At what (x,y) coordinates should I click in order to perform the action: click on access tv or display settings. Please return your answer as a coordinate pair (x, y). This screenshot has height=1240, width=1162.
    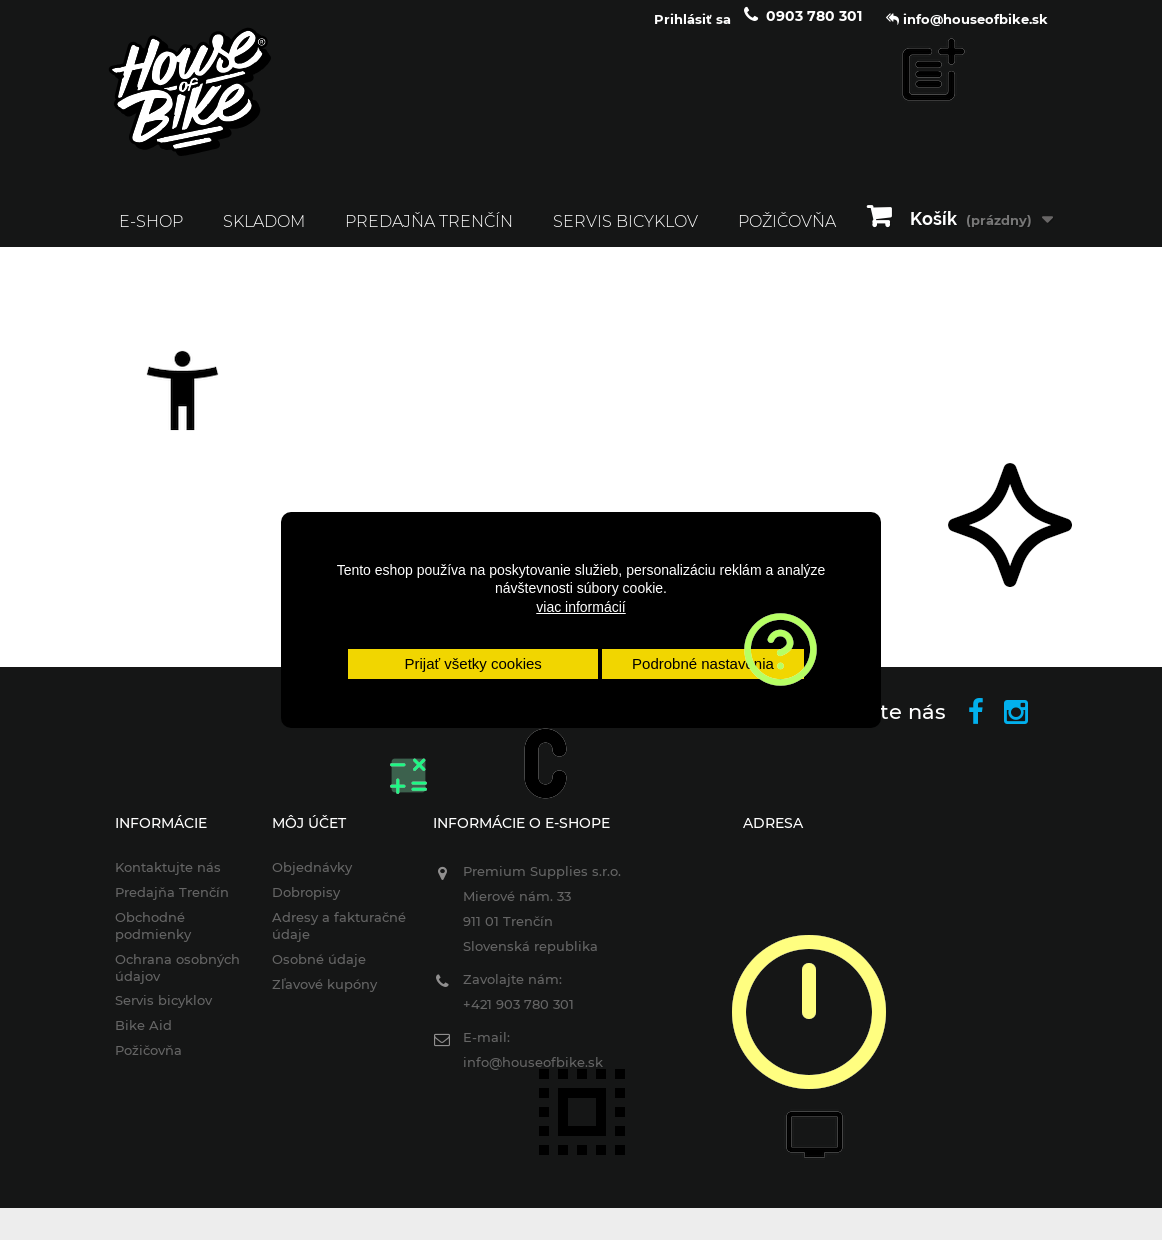
    Looking at the image, I should click on (814, 1134).